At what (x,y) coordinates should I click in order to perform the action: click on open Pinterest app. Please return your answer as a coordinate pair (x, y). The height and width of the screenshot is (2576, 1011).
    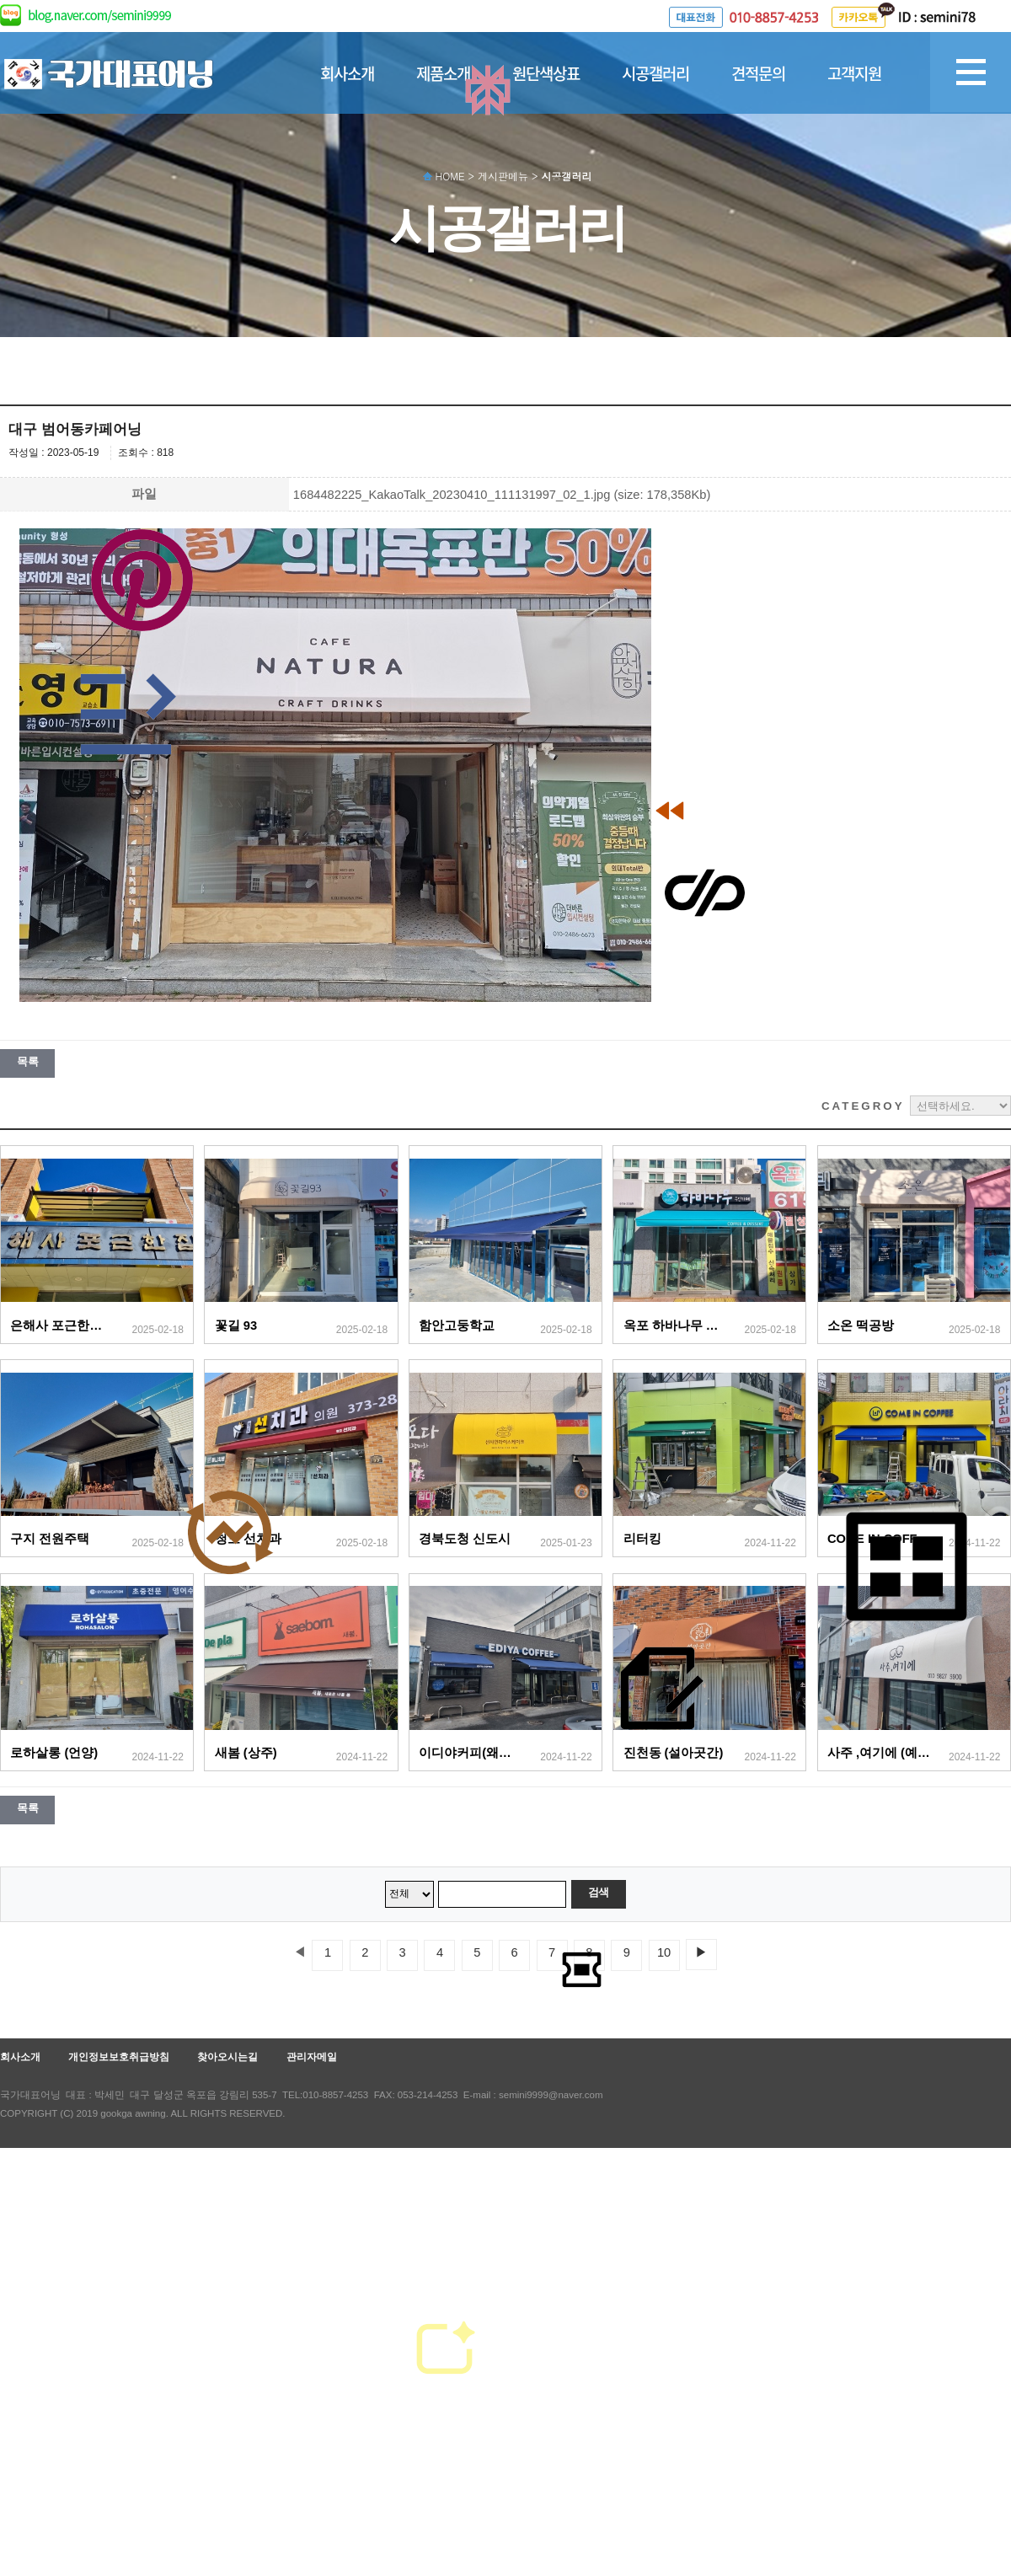
    Looking at the image, I should click on (142, 580).